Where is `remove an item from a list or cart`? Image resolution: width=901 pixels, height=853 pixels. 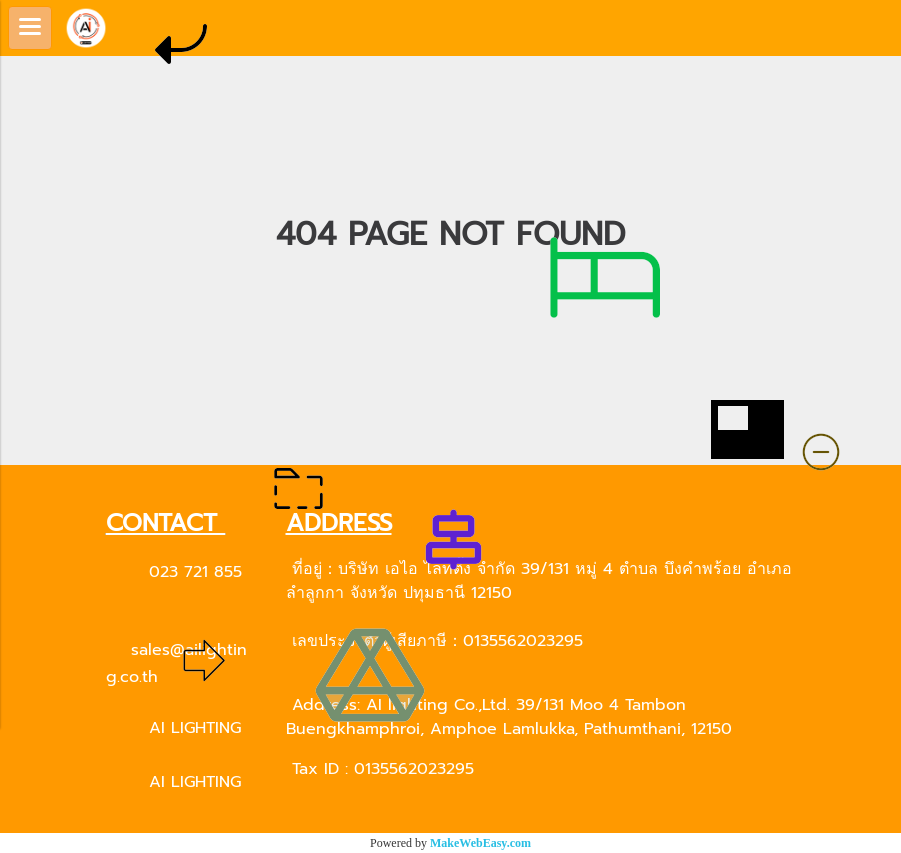
remove an item from a list or cart is located at coordinates (821, 452).